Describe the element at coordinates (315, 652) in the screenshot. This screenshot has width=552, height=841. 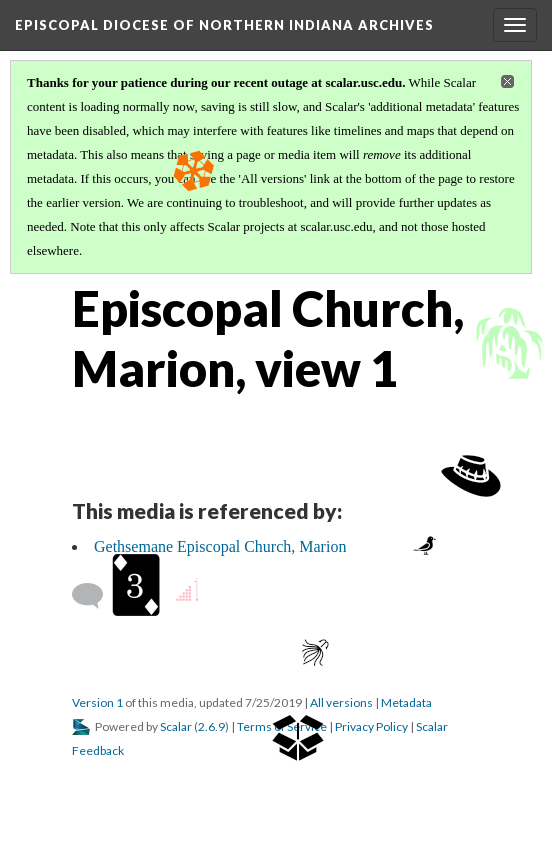
I see `fishing lure or jig equipment icon` at that location.